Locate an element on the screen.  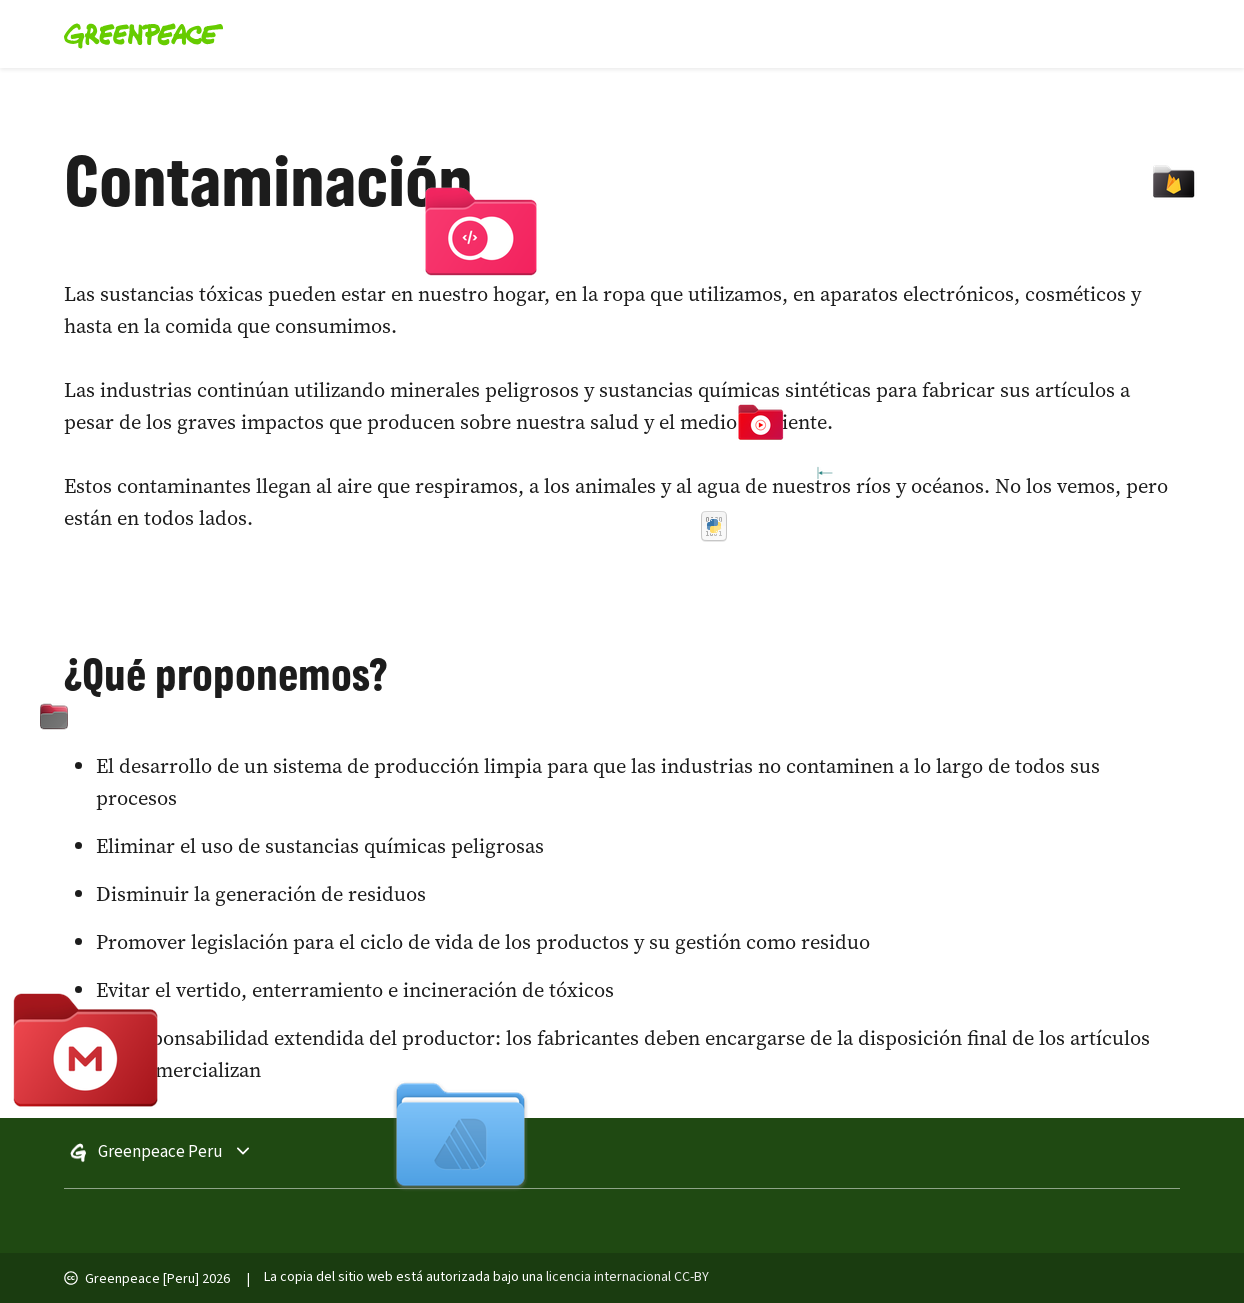
drop files here to move them into this folder is located at coordinates (54, 716).